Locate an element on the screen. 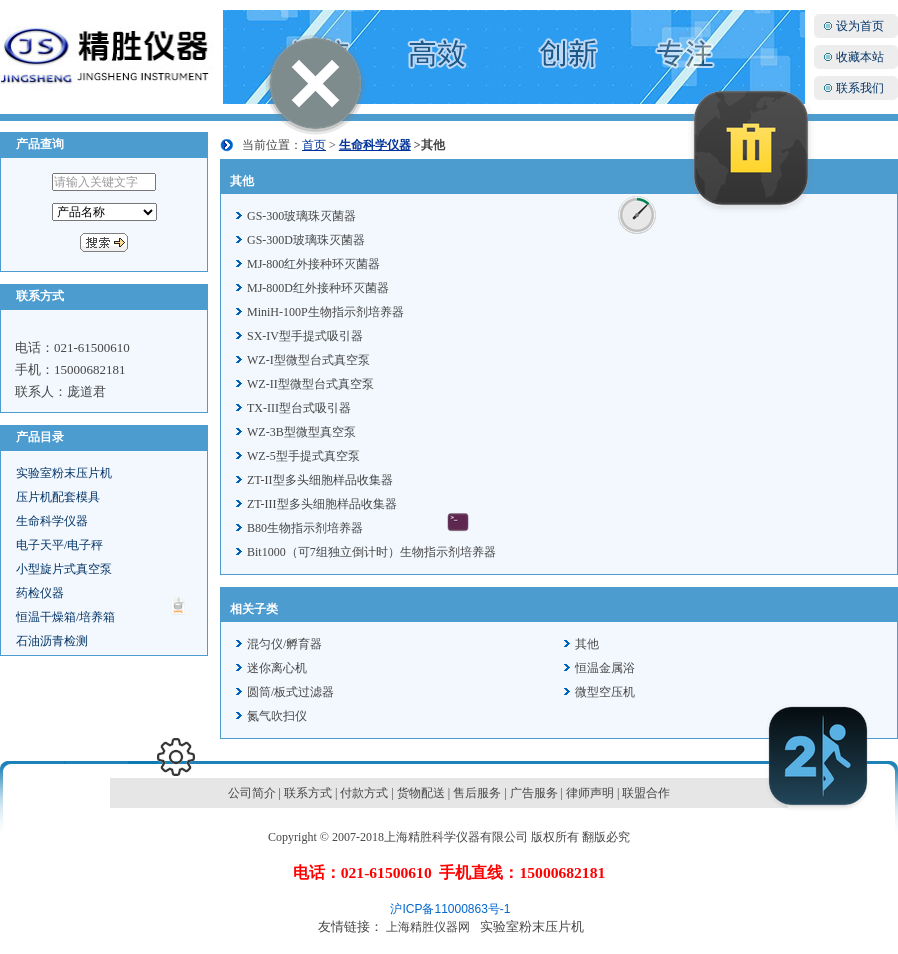 The width and height of the screenshot is (898, 954). launch portal 2 game is located at coordinates (818, 756).